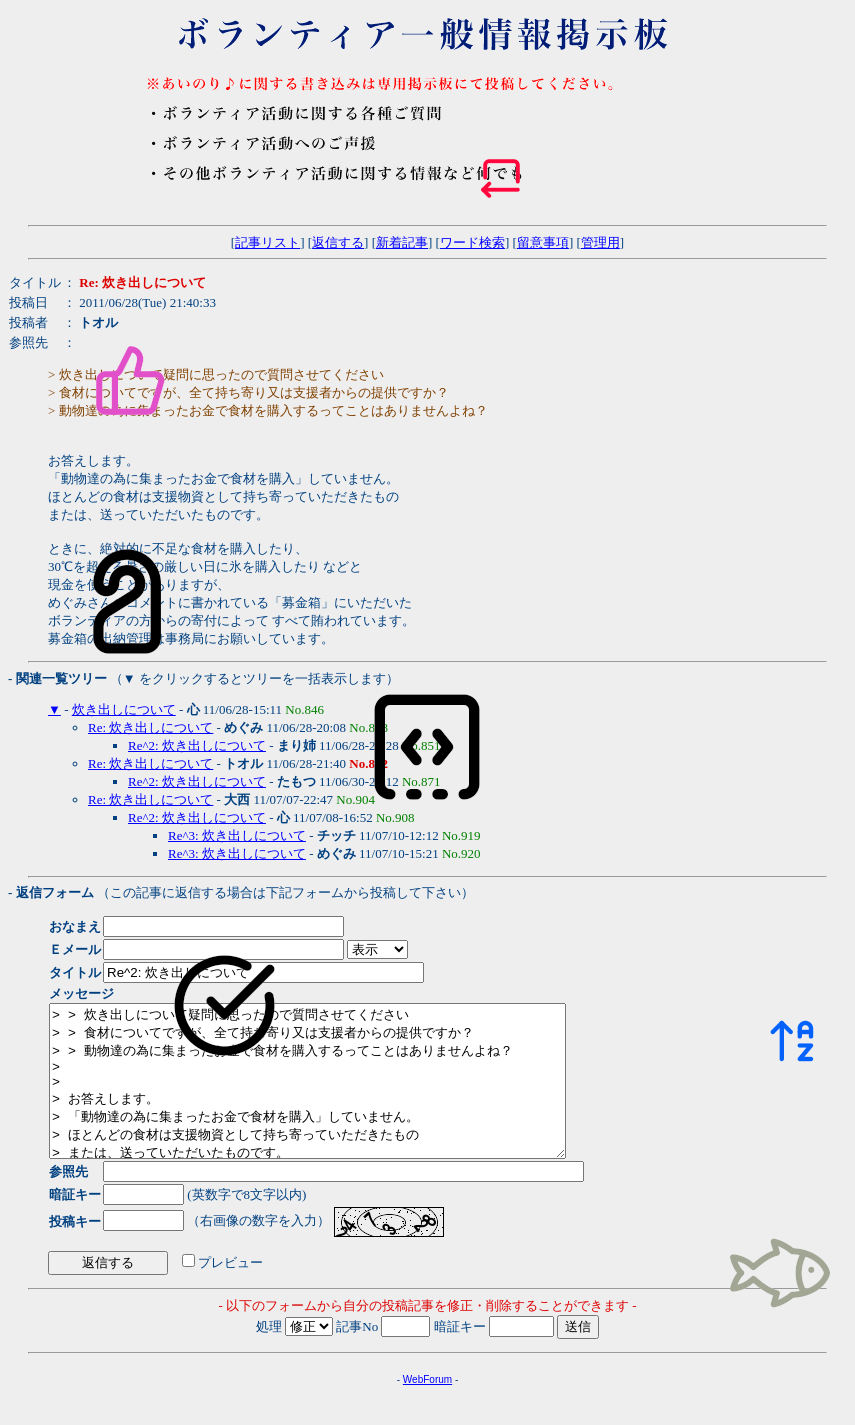 This screenshot has width=855, height=1425. I want to click on like or approve content, so click(130, 380).